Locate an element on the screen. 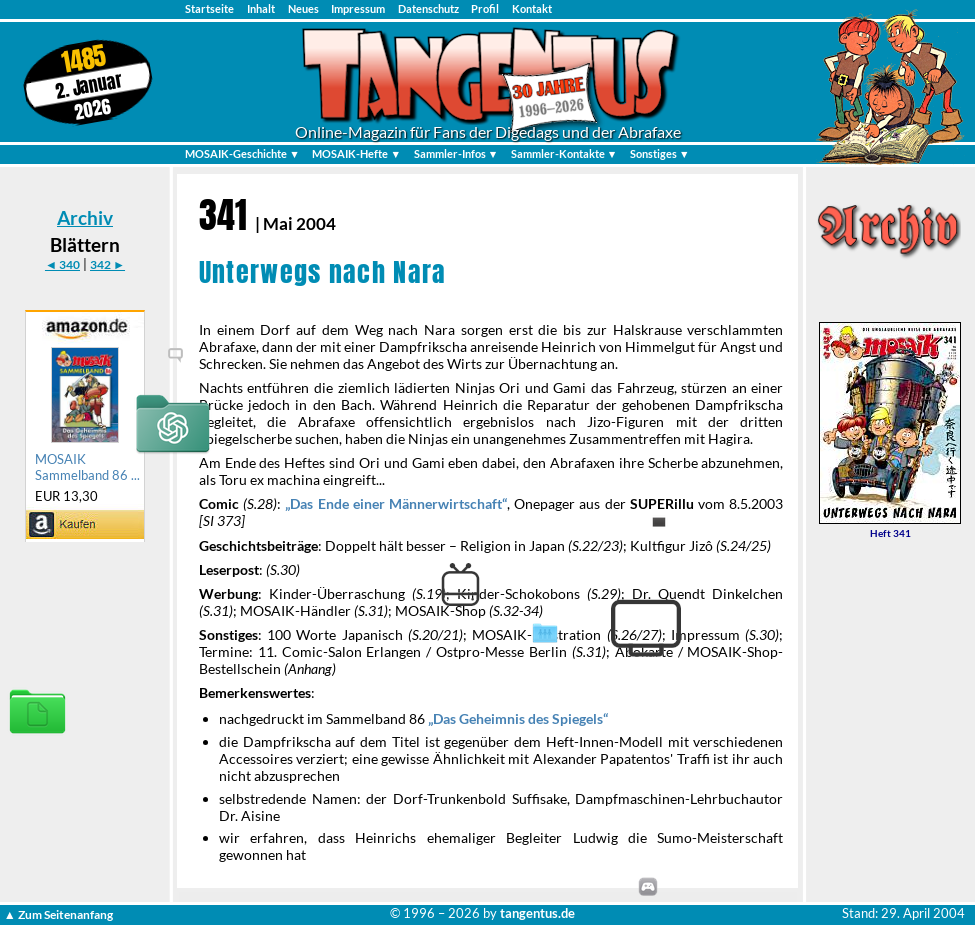 This screenshot has width=975, height=925. access gaming preferences and settings is located at coordinates (648, 887).